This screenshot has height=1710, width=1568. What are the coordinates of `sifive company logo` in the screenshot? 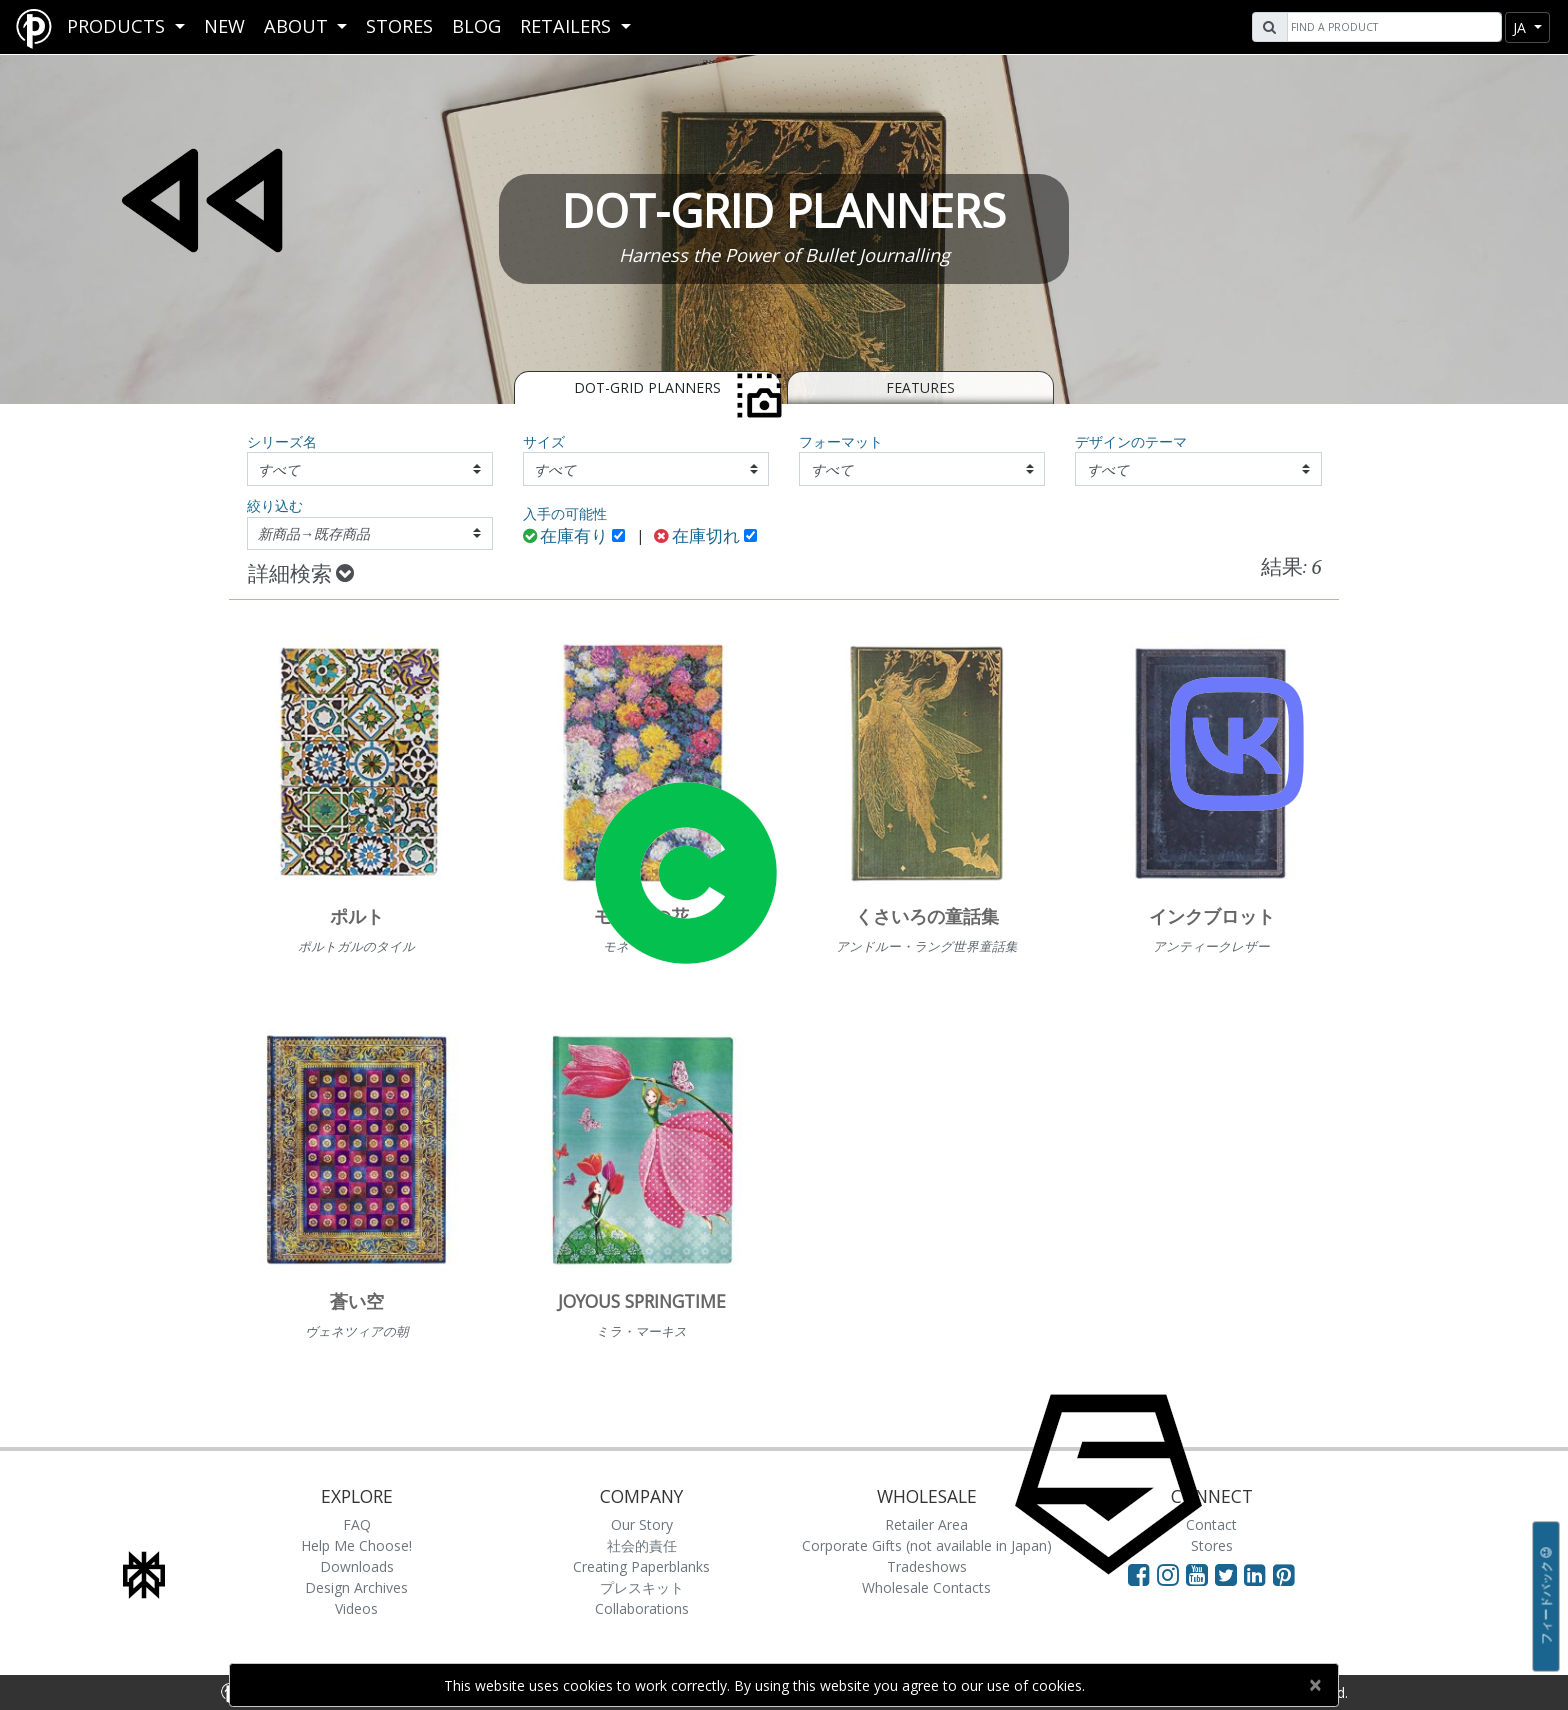 It's located at (1108, 1484).